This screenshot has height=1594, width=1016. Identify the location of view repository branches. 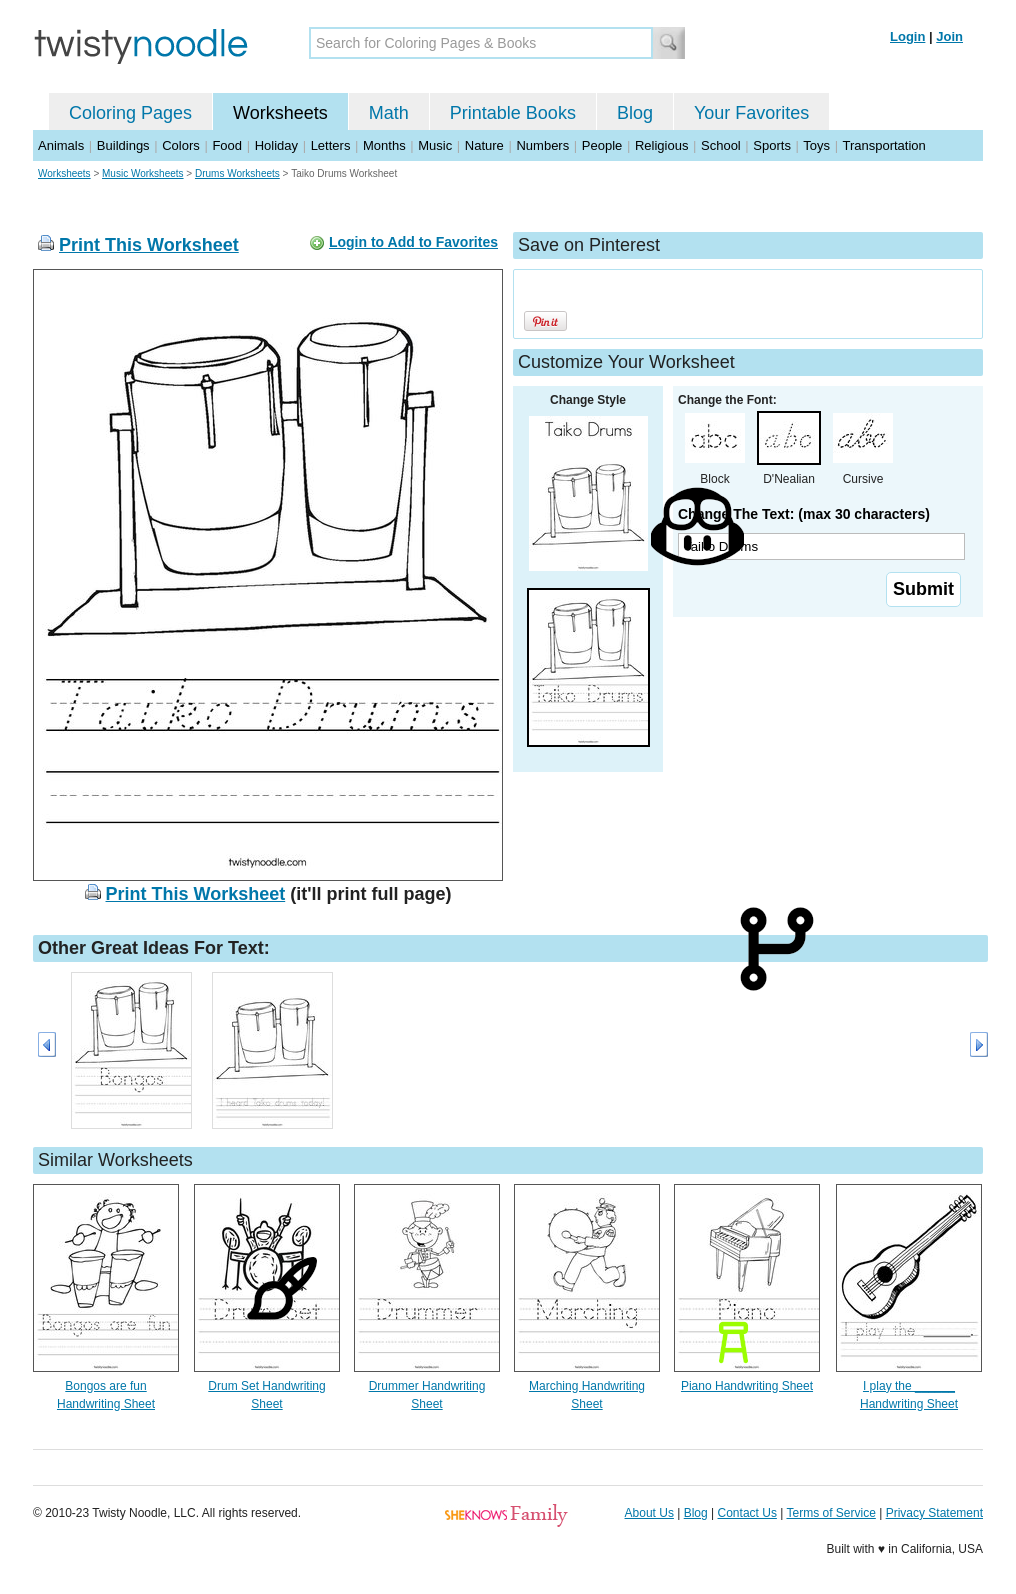
(777, 949).